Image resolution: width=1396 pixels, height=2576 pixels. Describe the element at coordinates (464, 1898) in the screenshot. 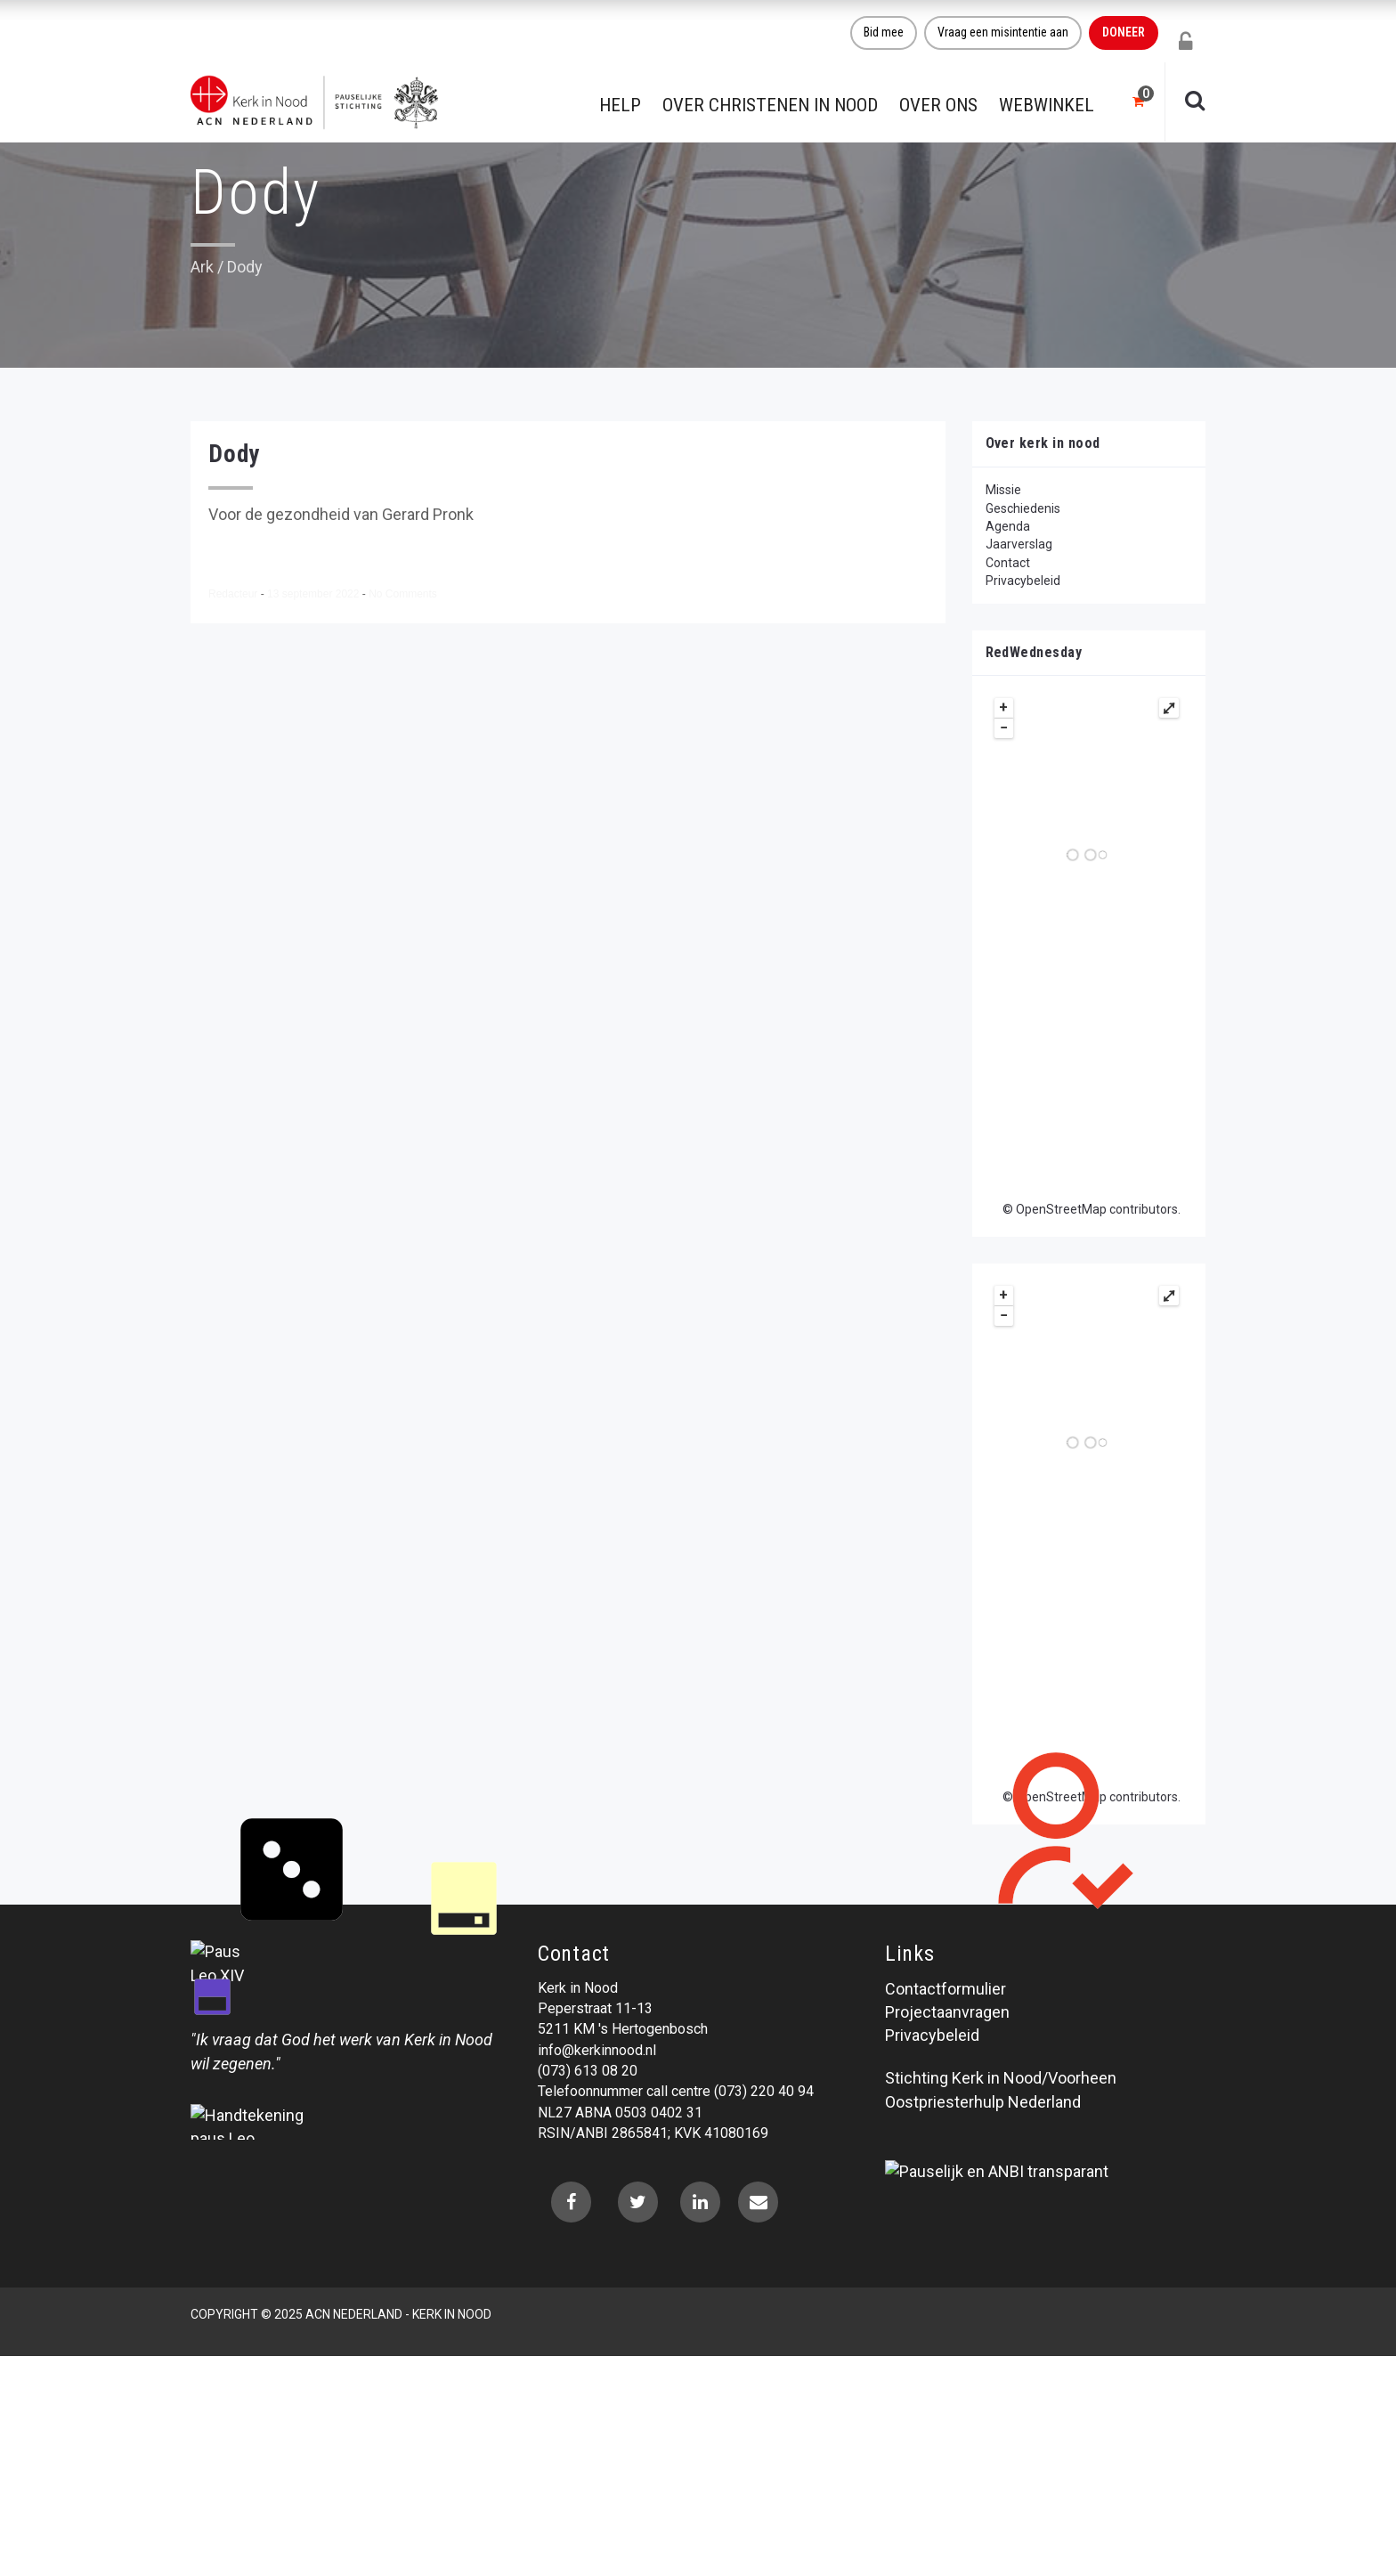

I see `access storage or hard drive settings` at that location.